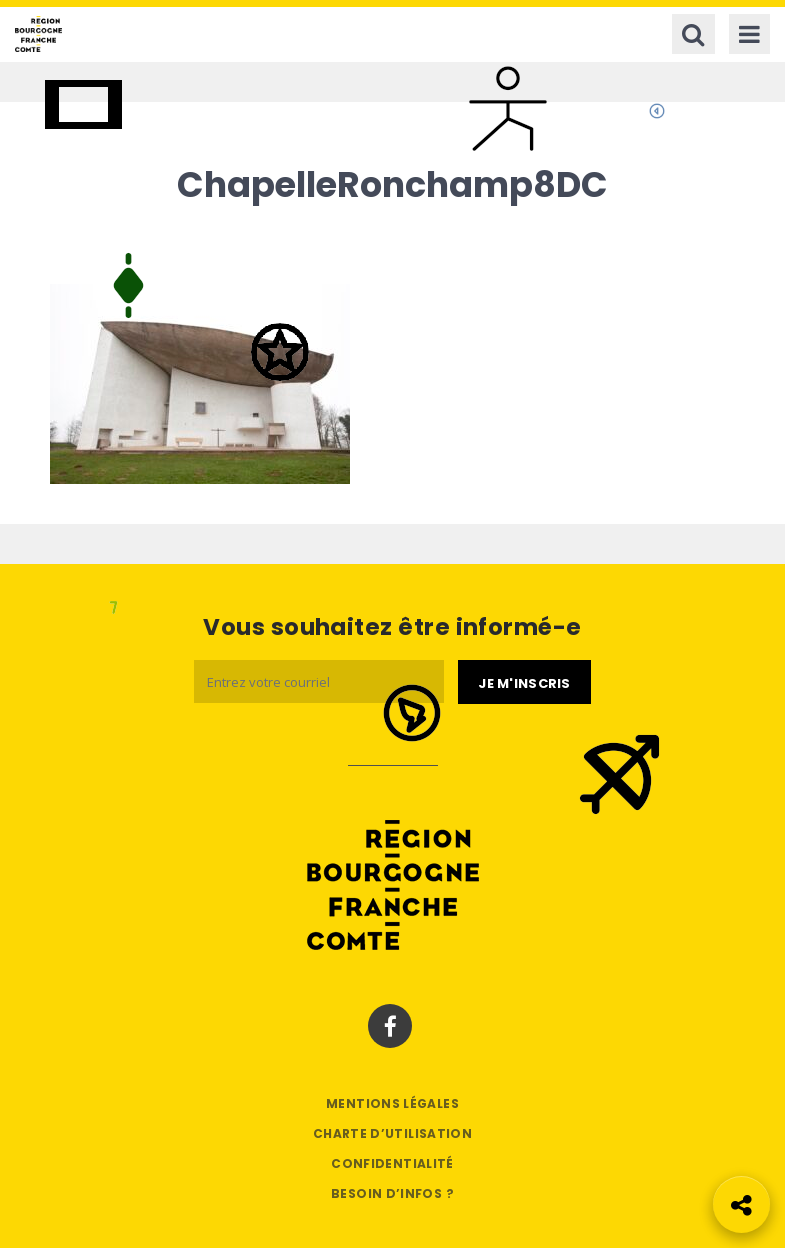 This screenshot has width=785, height=1248. Describe the element at coordinates (412, 713) in the screenshot. I see `open DingTalk messaging app` at that location.